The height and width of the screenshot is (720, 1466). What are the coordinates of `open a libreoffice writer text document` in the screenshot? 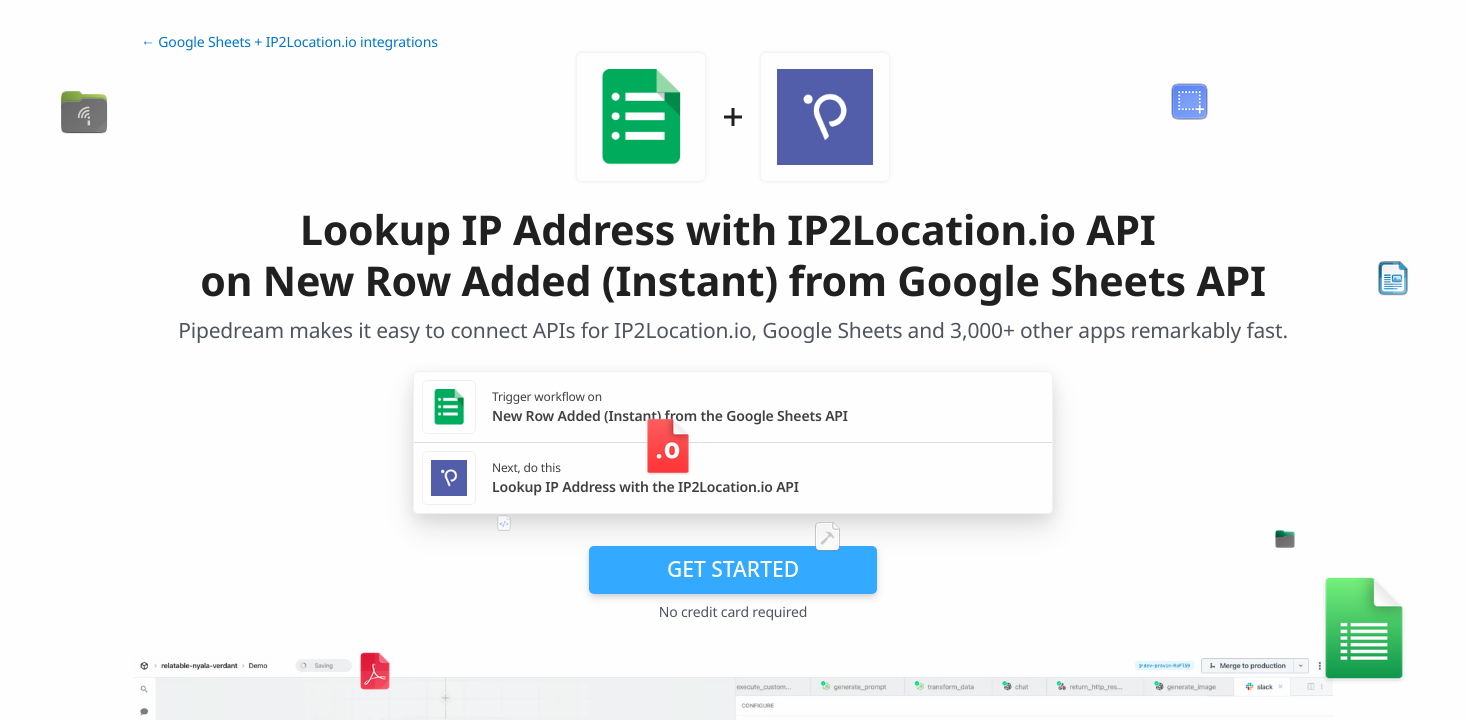 It's located at (1393, 278).